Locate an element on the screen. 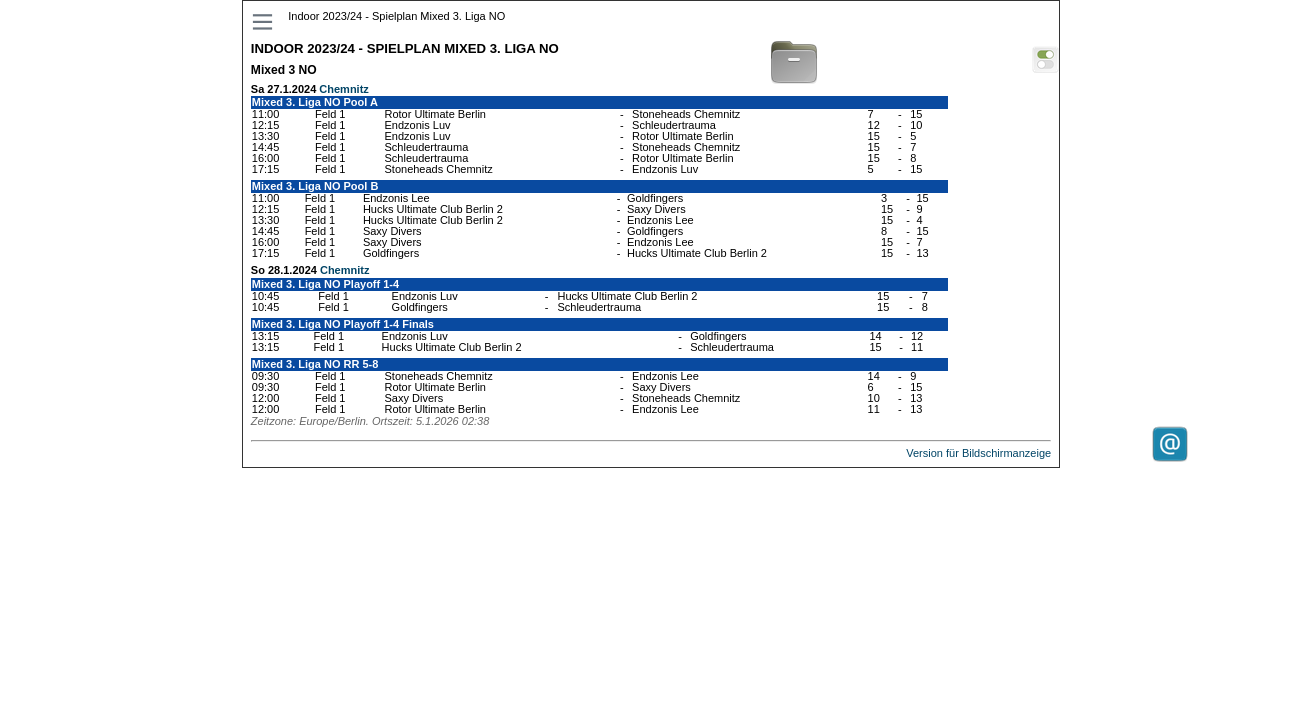 The width and height of the screenshot is (1302, 720). open system settings or preferences is located at coordinates (1045, 59).